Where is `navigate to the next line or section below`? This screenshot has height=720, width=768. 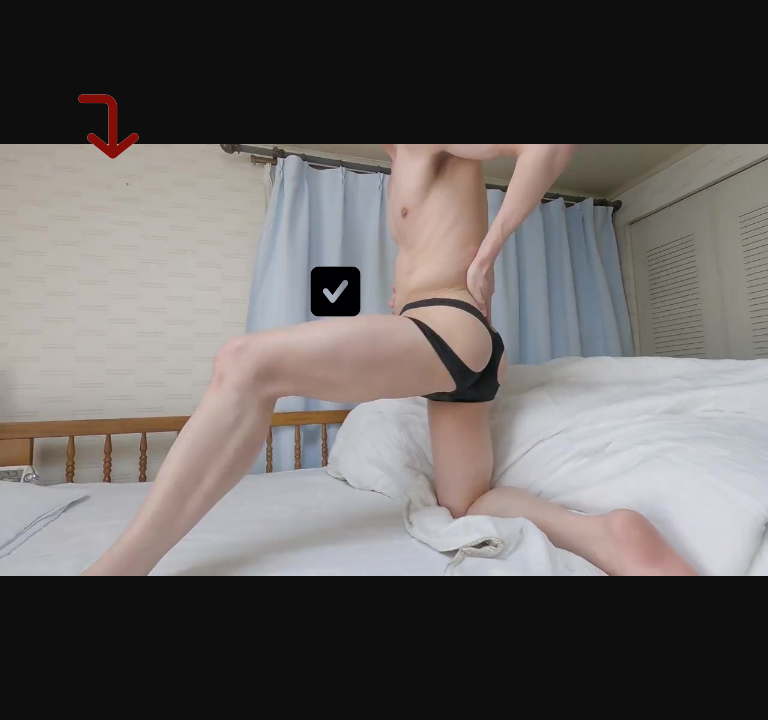
navigate to the next line or section below is located at coordinates (108, 124).